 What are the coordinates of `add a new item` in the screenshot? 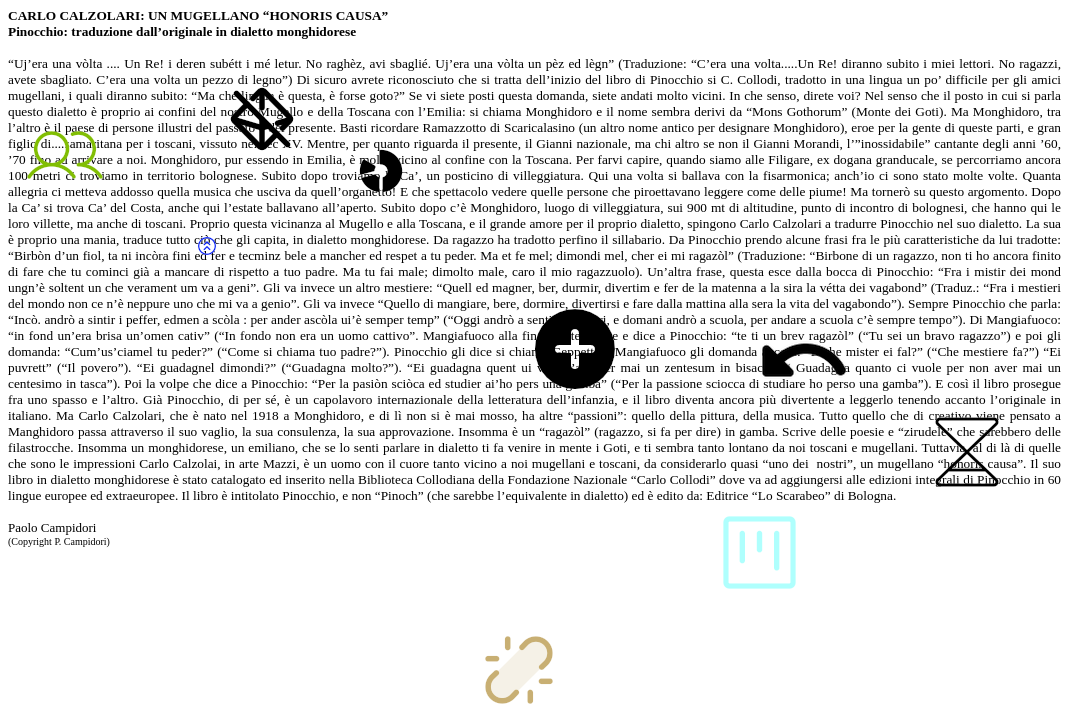 It's located at (575, 349).